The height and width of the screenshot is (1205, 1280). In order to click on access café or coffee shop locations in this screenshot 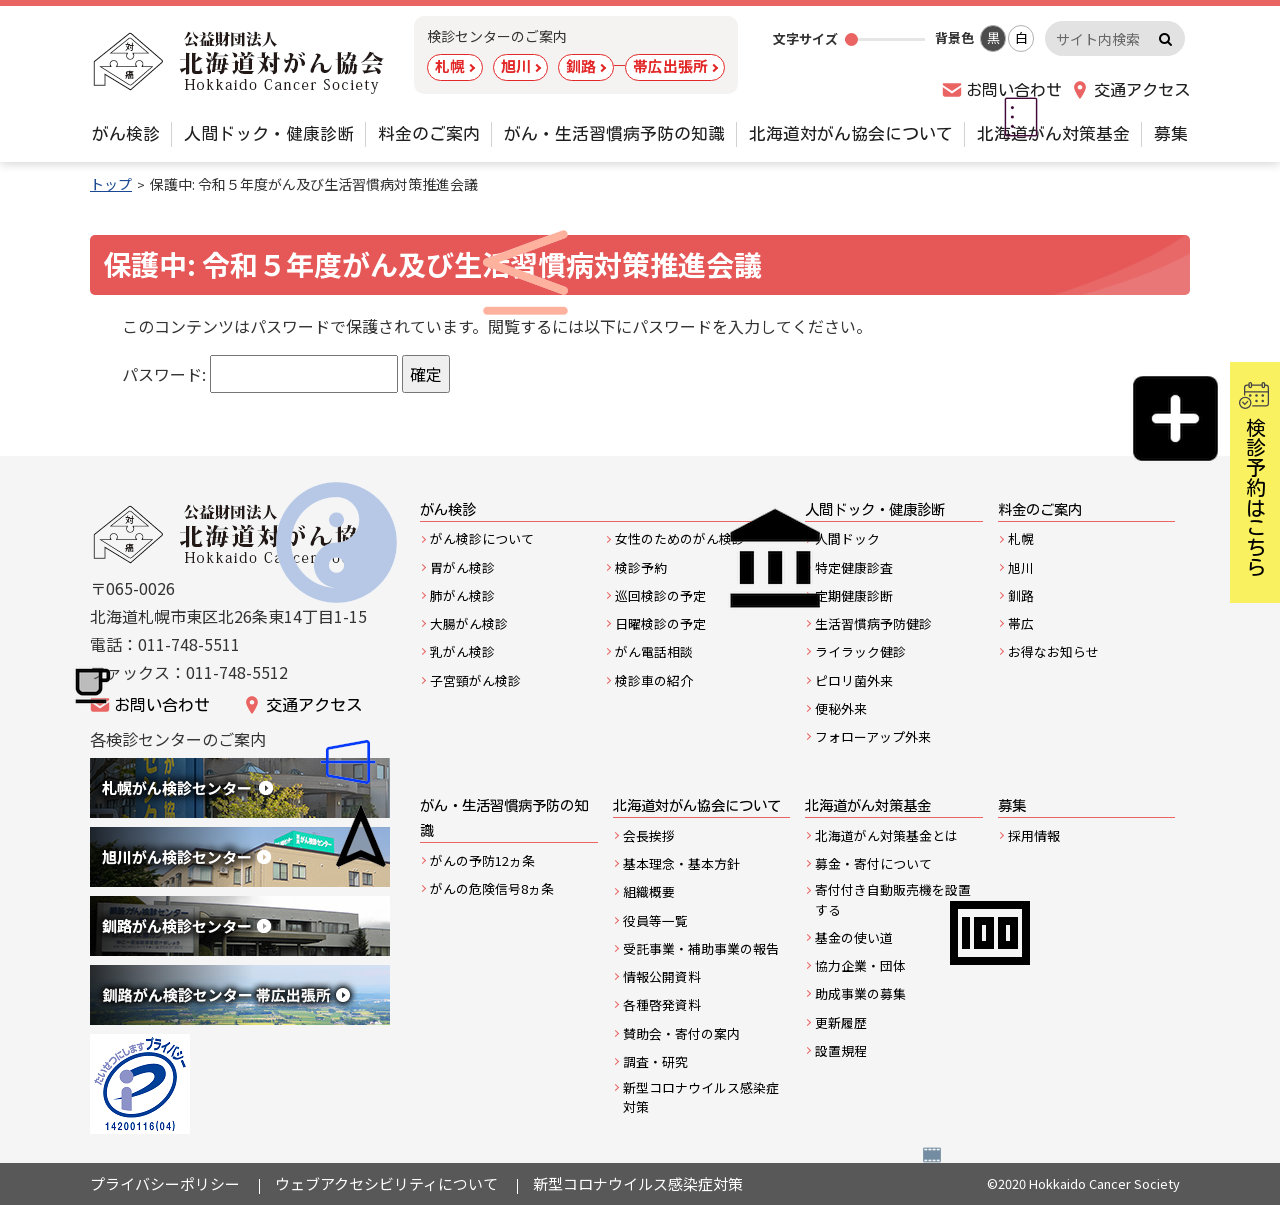, I will do `click(91, 686)`.